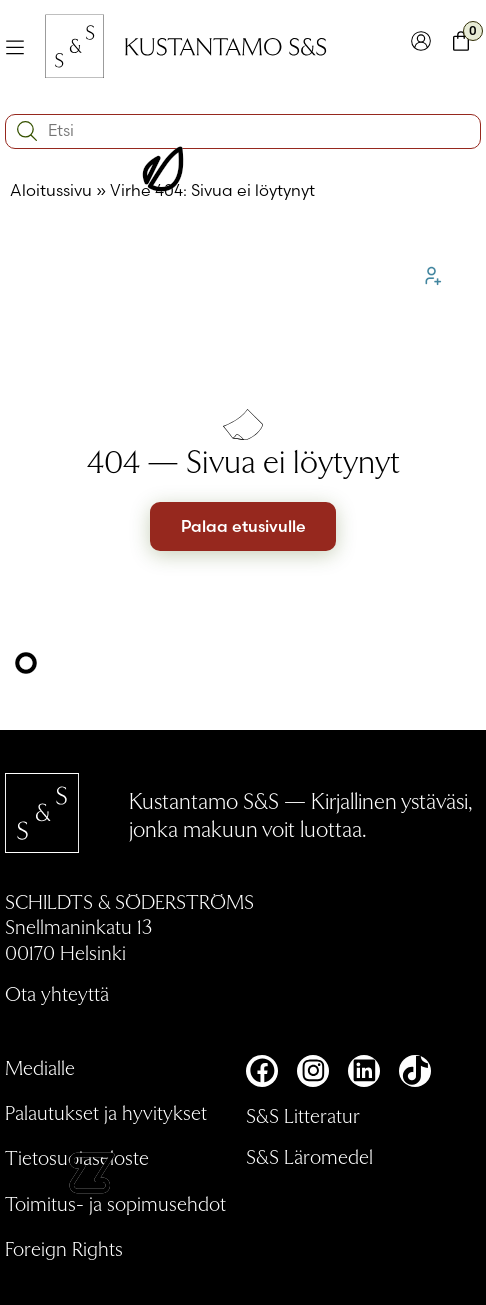 The image size is (486, 1305). What do you see at coordinates (26, 663) in the screenshot?
I see `indicates a data point or marker on a graph` at bounding box center [26, 663].